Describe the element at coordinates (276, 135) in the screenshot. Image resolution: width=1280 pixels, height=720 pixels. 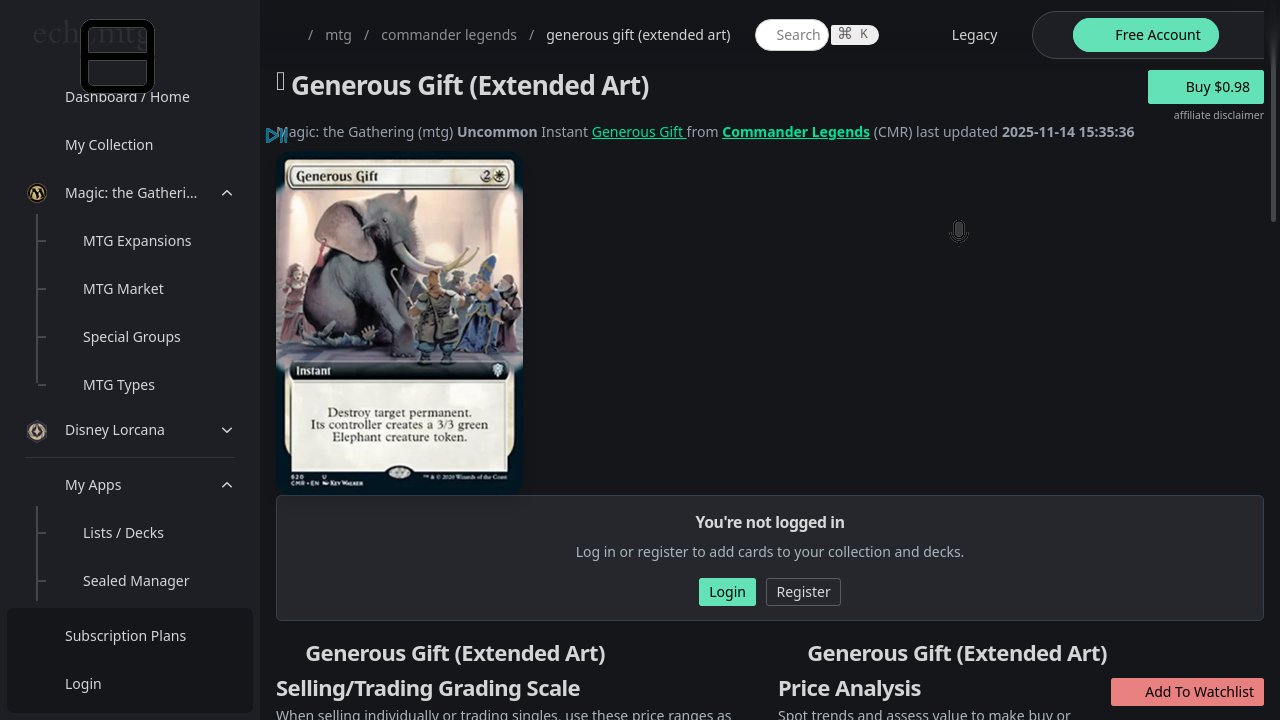
I see `toggle between play and pause for media playback` at that location.